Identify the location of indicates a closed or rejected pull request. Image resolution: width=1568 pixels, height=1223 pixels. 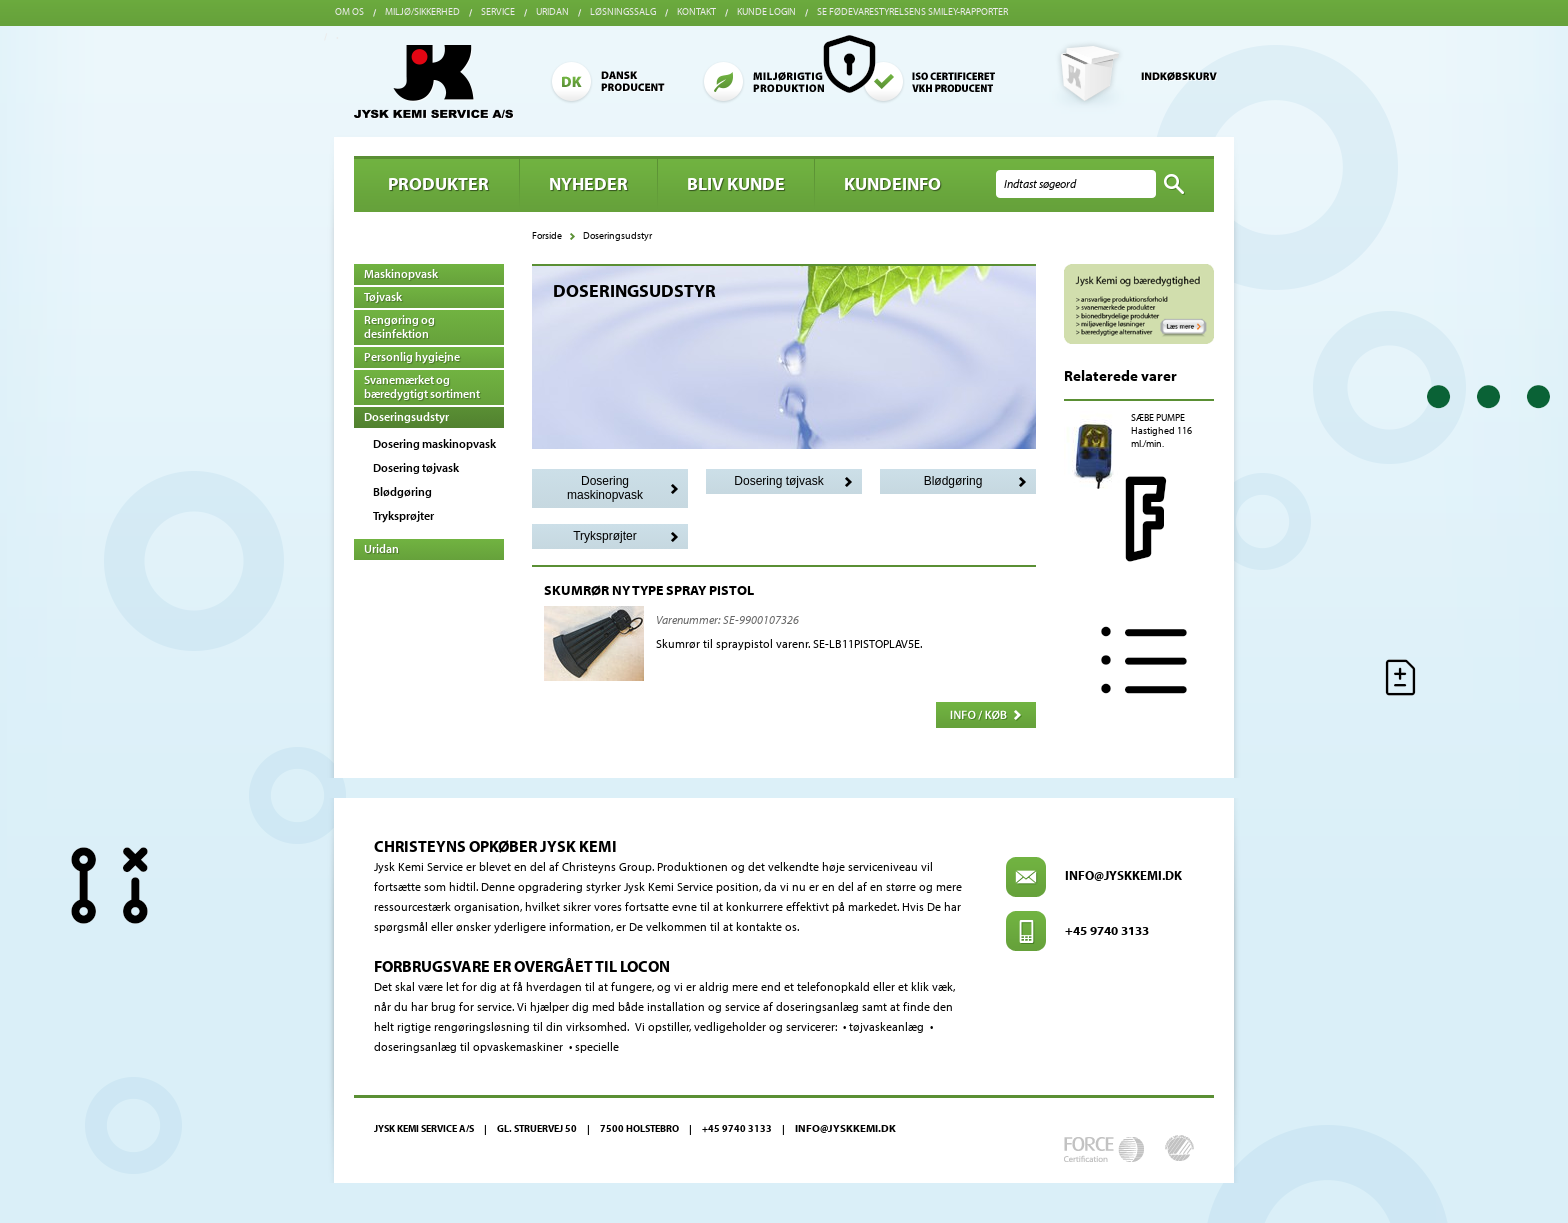
(109, 885).